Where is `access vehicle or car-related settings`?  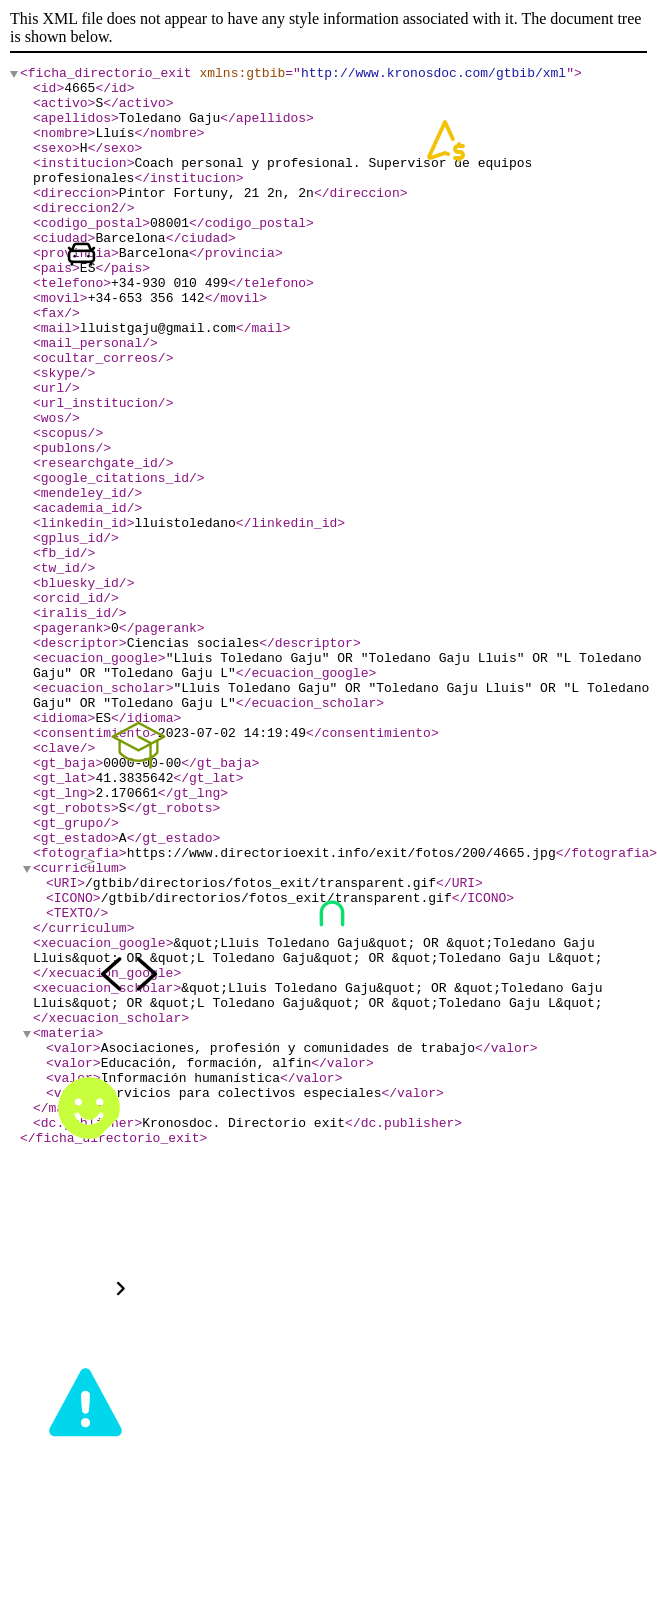
access vehicle or car-related settings is located at coordinates (81, 253).